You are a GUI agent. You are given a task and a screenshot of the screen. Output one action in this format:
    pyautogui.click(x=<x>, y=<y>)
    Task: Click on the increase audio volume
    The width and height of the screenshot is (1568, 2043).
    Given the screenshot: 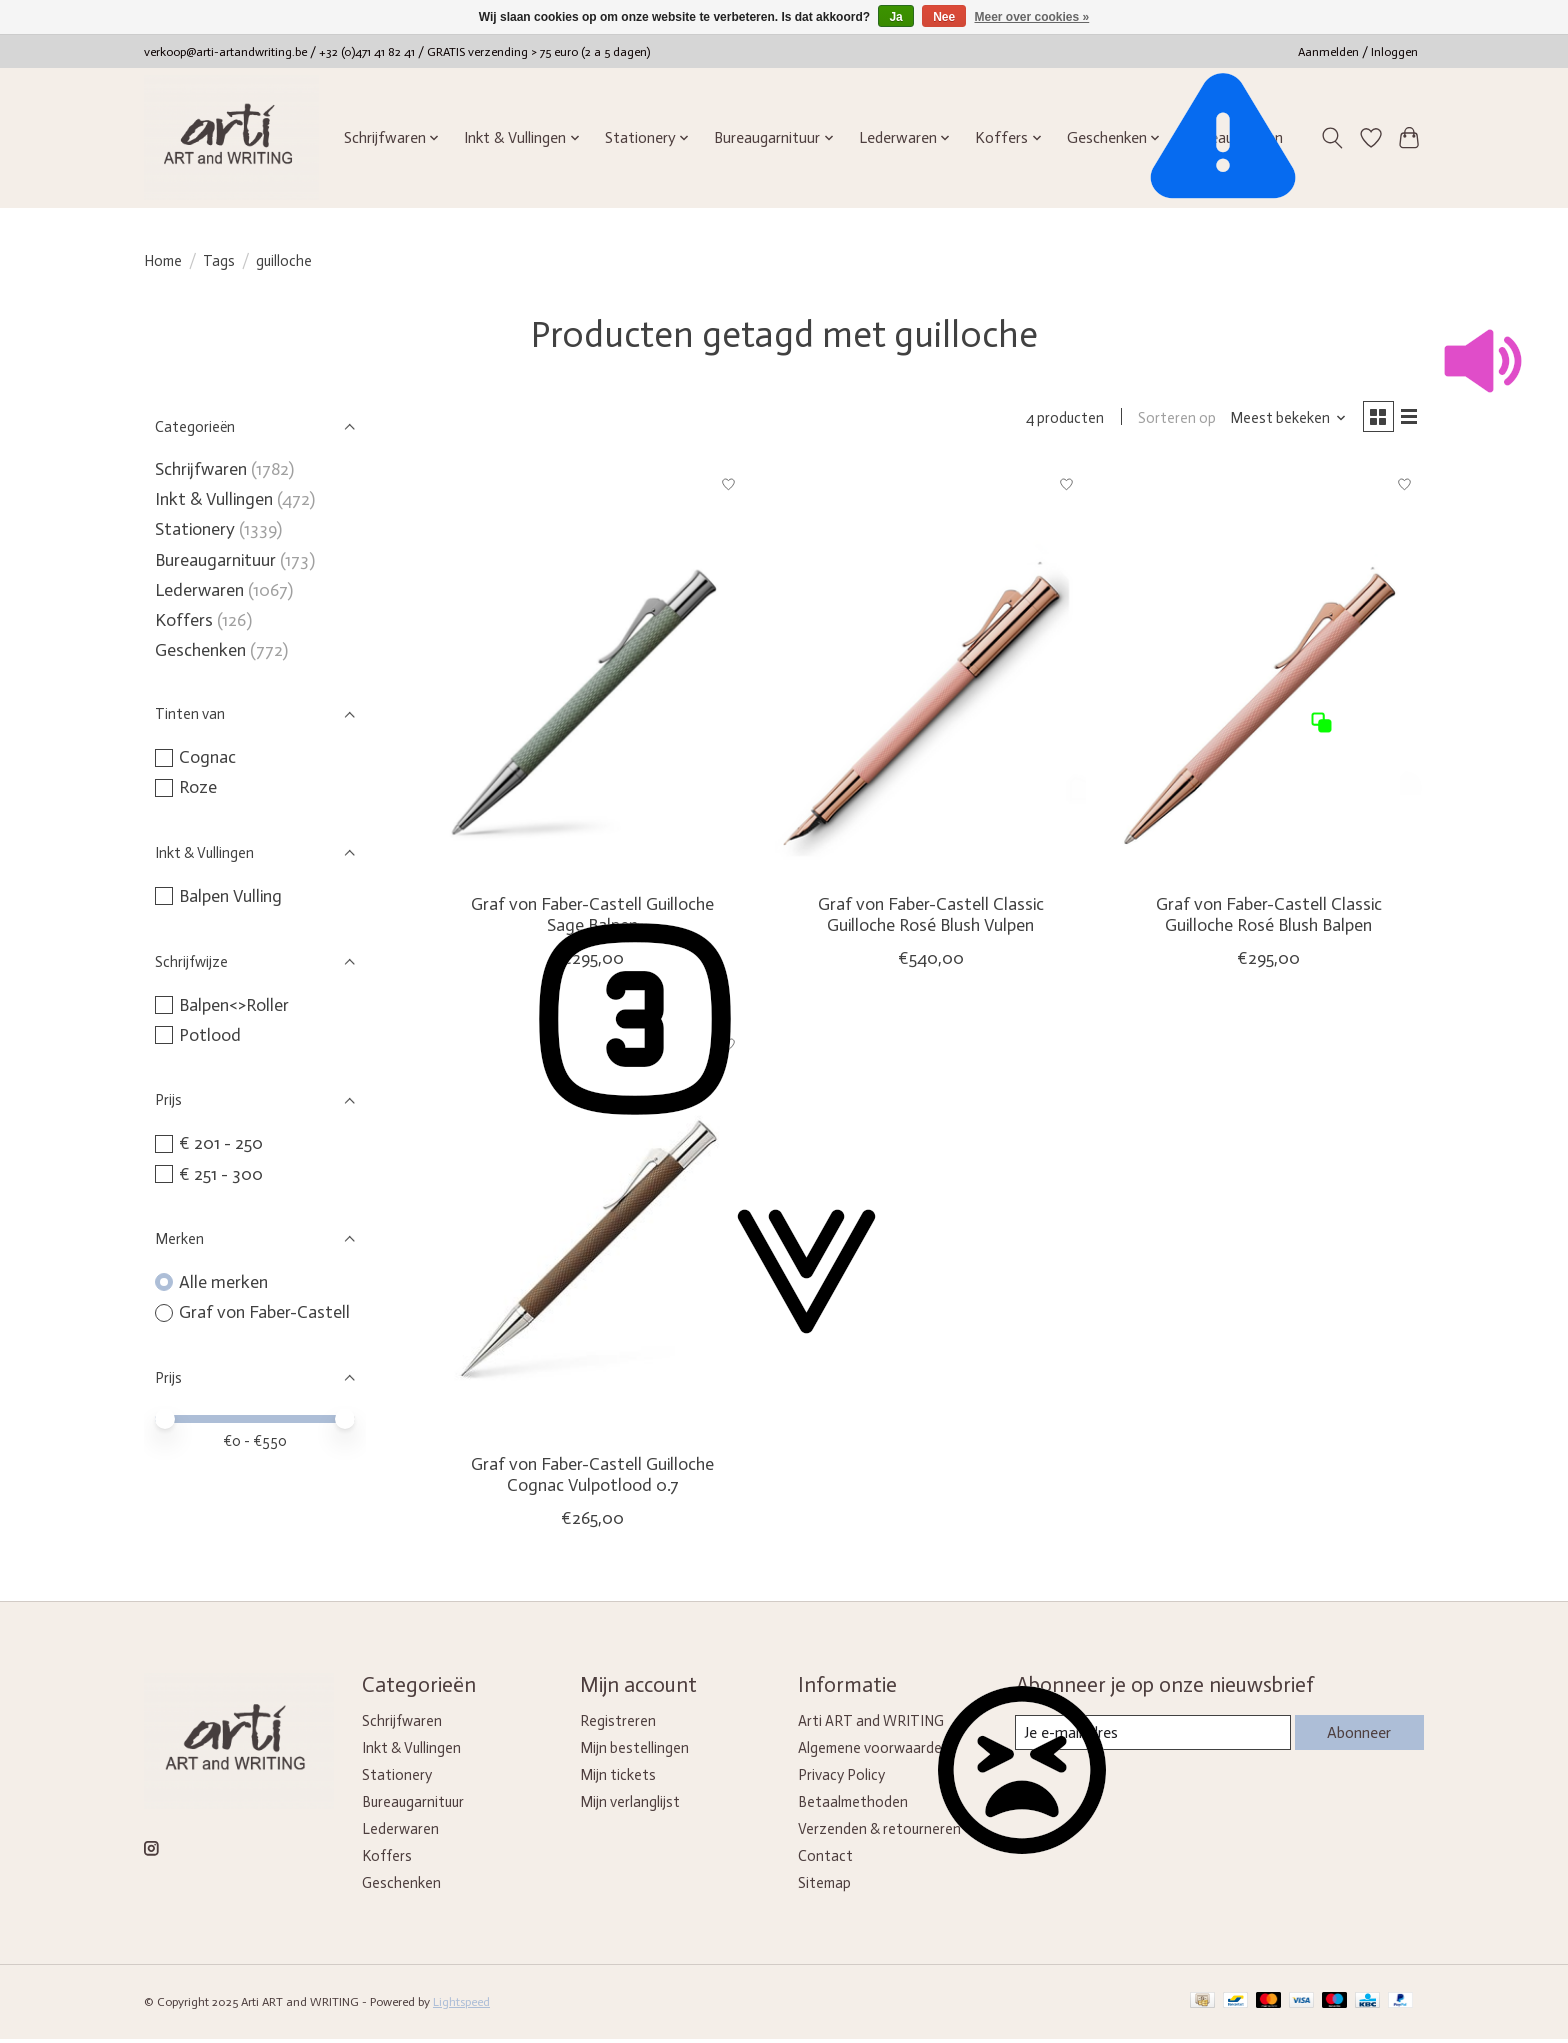 What is the action you would take?
    pyautogui.click(x=1483, y=361)
    